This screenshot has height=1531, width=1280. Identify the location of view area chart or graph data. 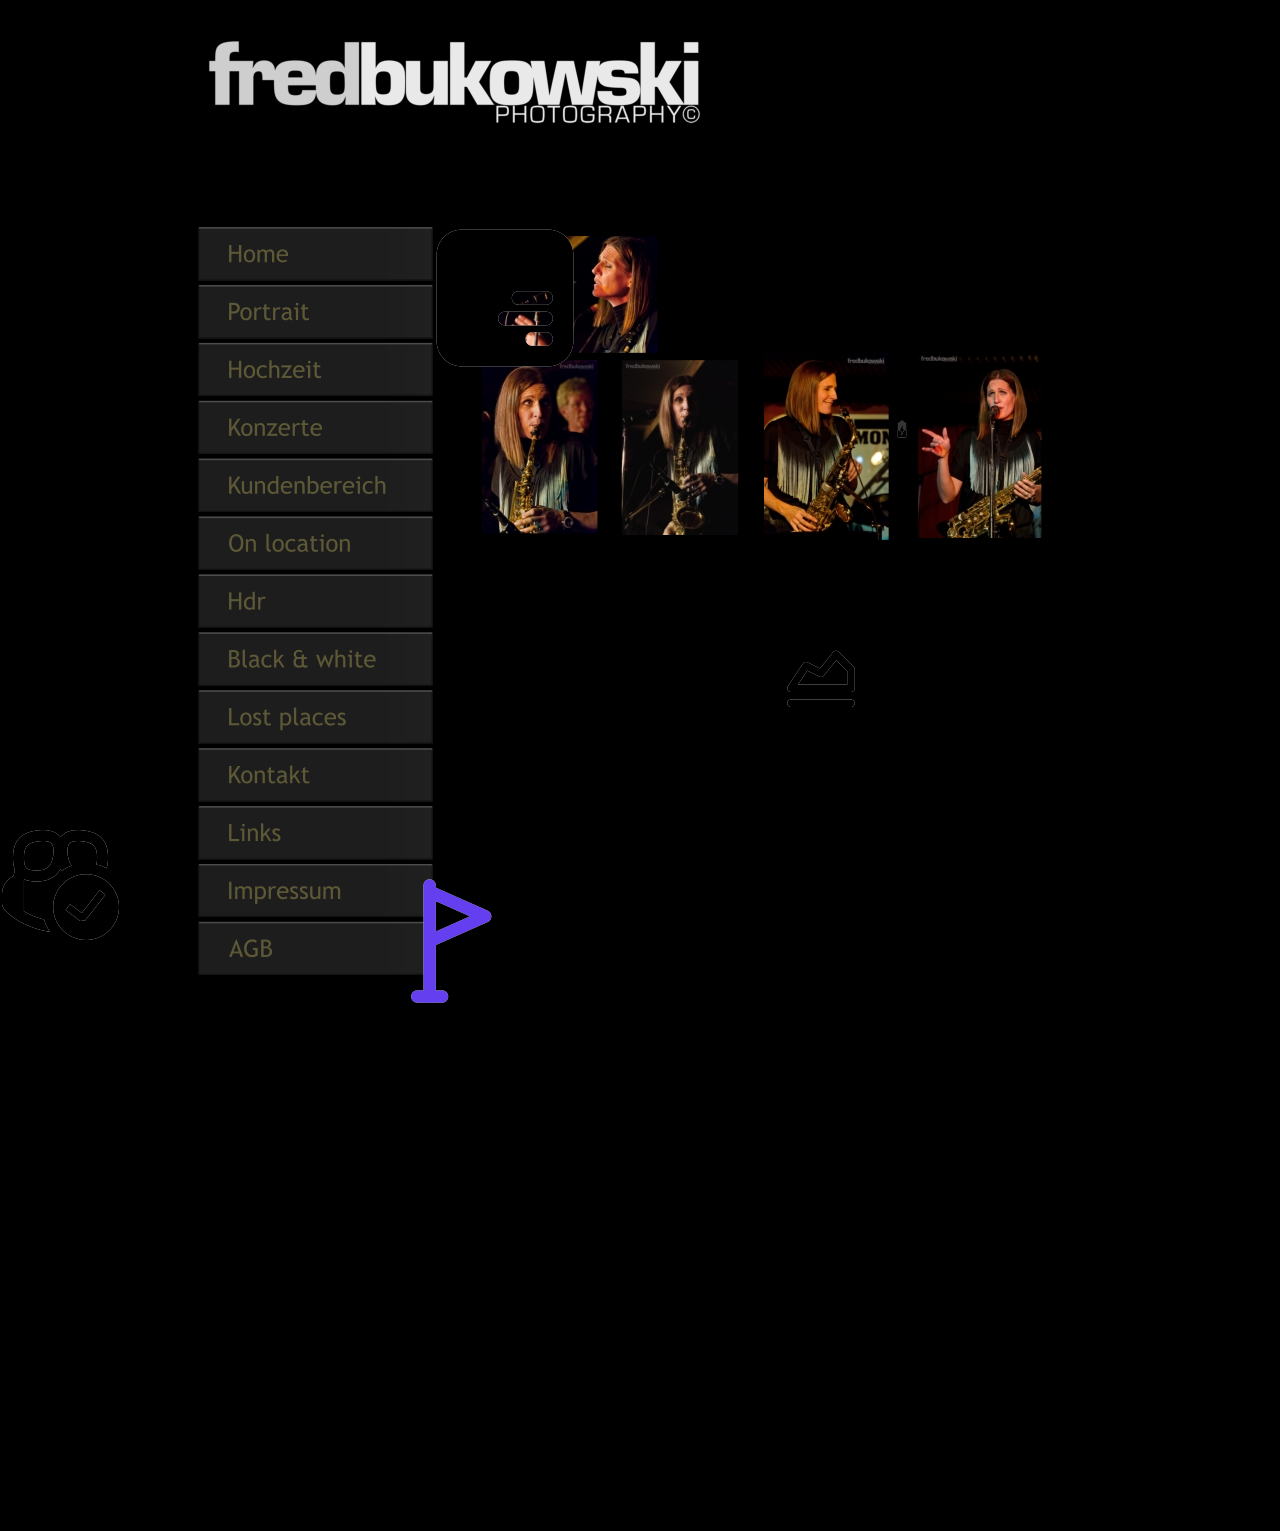
(821, 677).